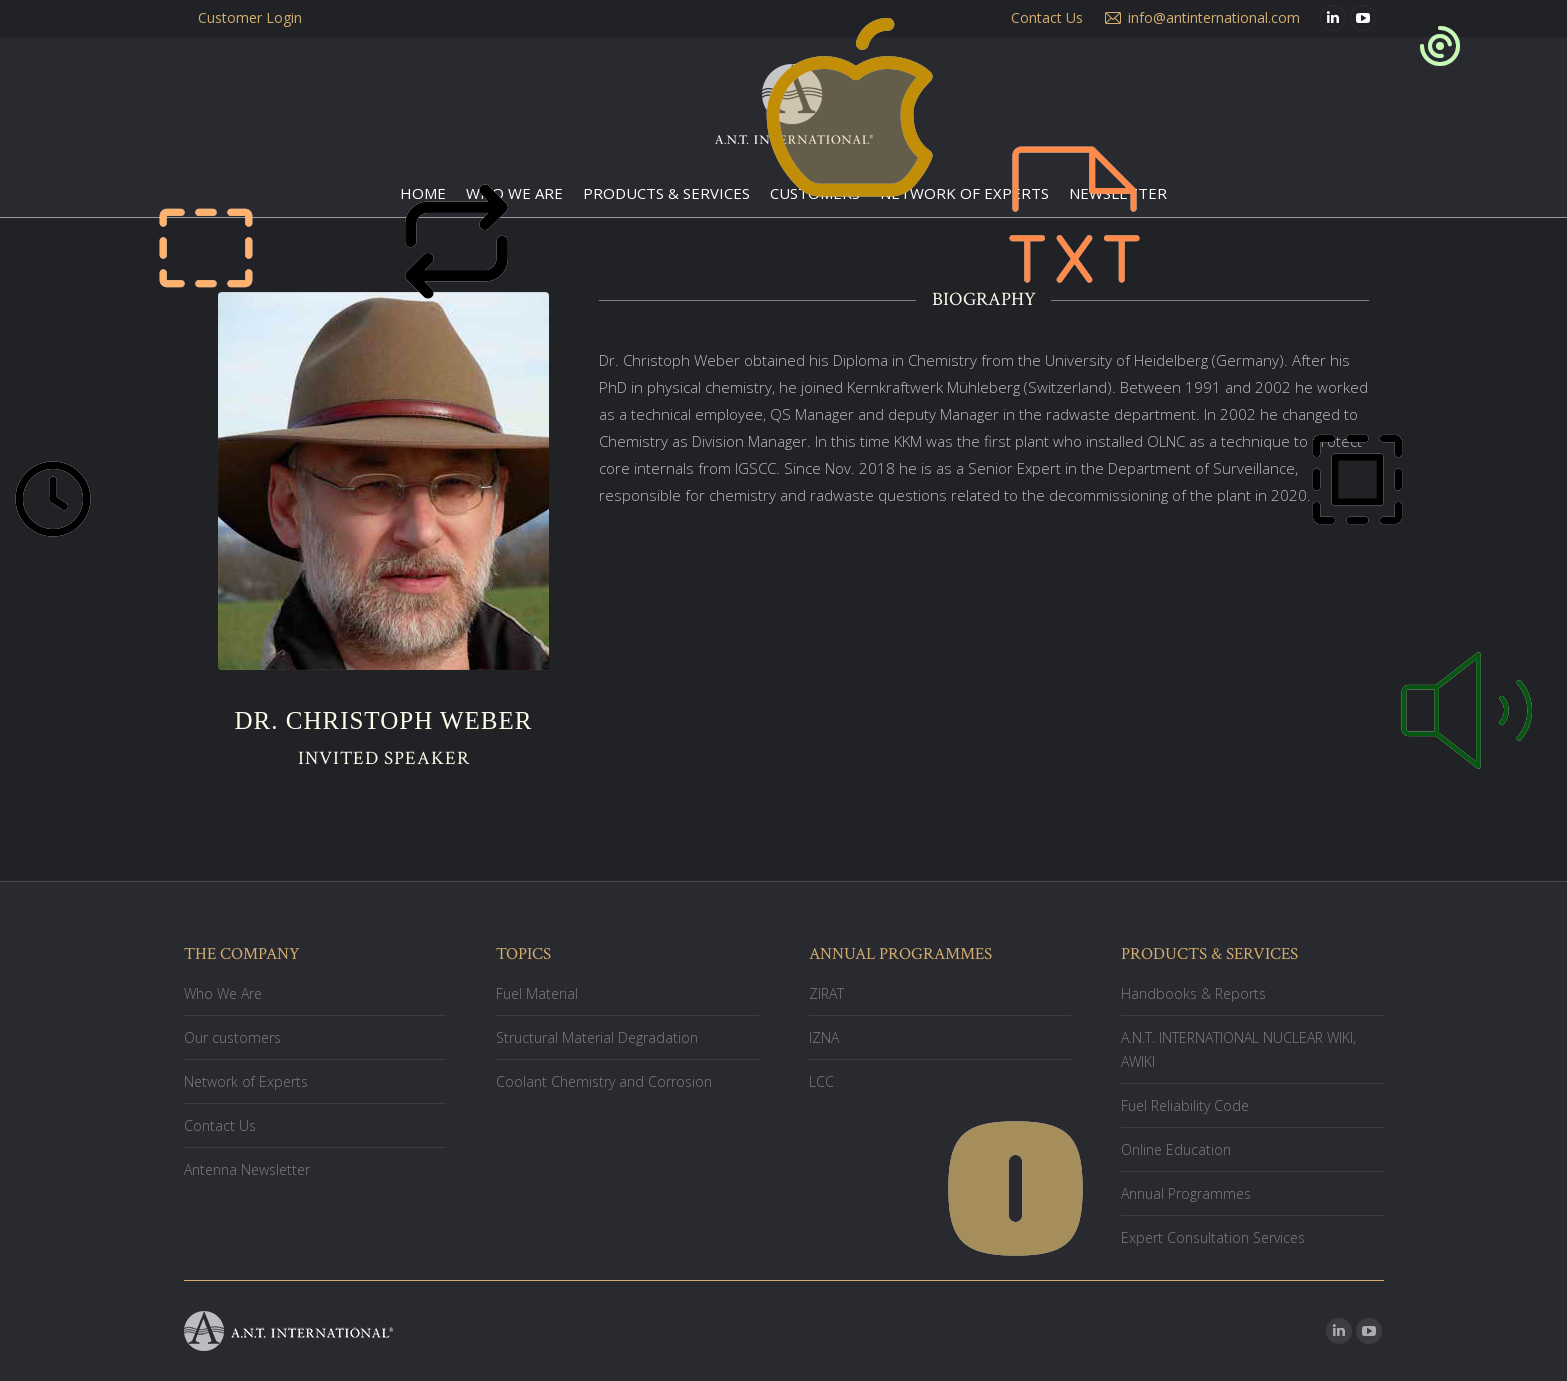 The image size is (1567, 1381). What do you see at coordinates (53, 499) in the screenshot?
I see `view current time` at bounding box center [53, 499].